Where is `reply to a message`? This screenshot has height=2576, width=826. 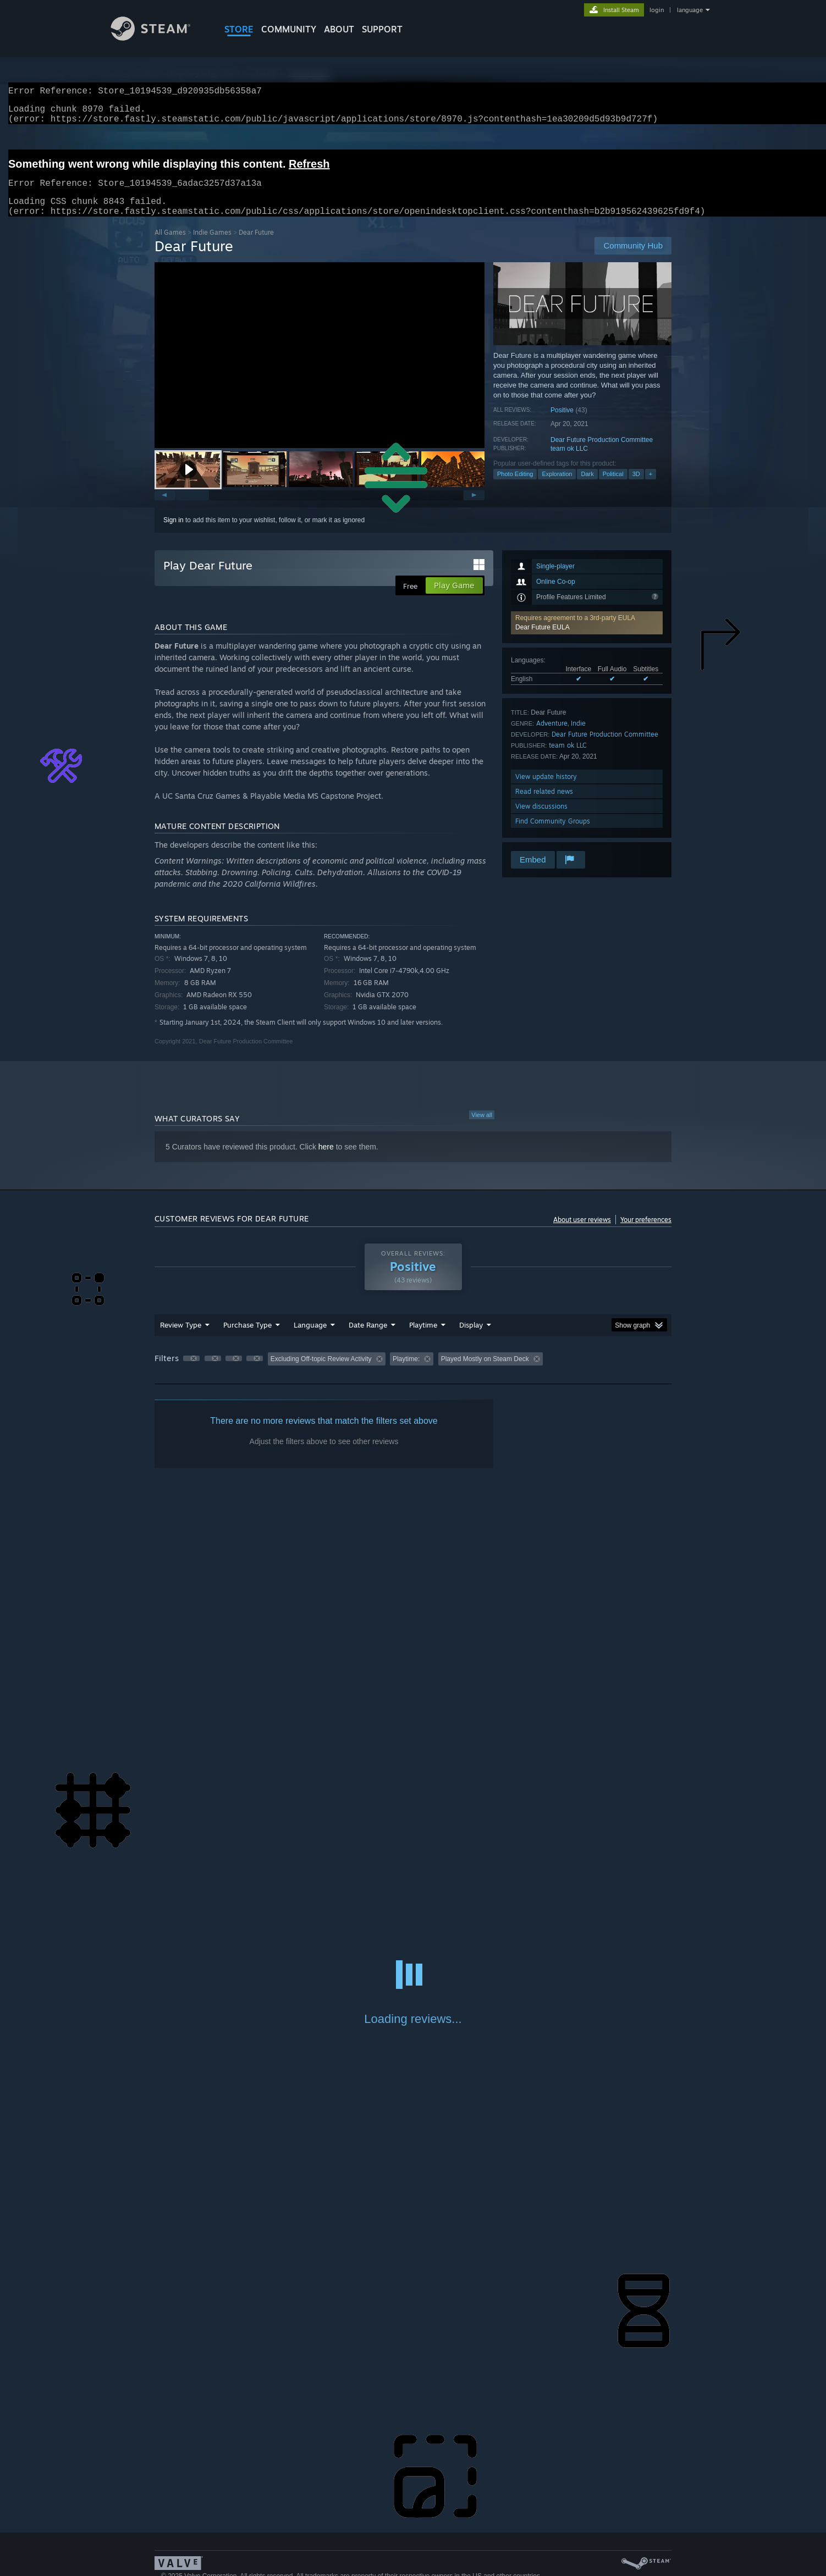 reply to a message is located at coordinates (717, 644).